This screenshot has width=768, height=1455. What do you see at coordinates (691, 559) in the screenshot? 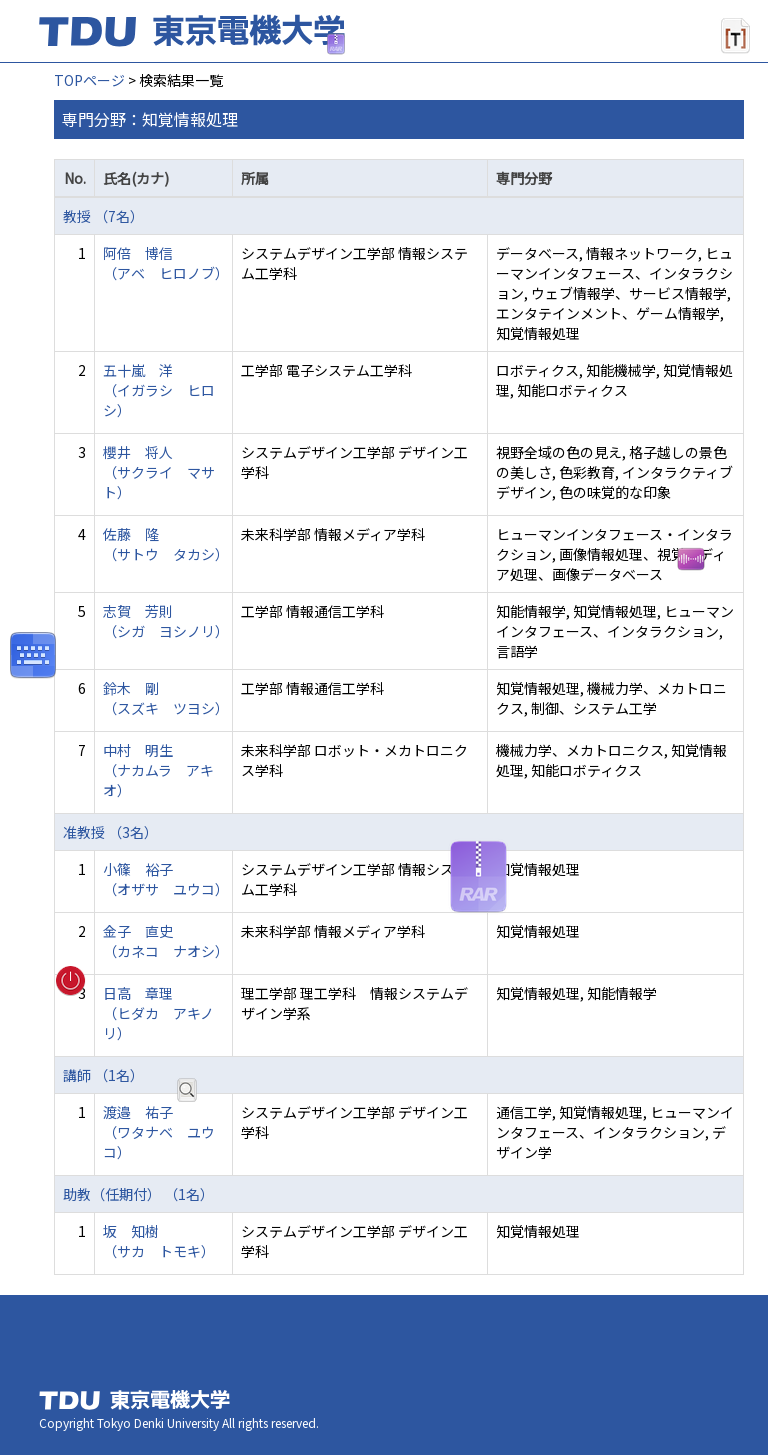
I see `open the audio recorder app` at bounding box center [691, 559].